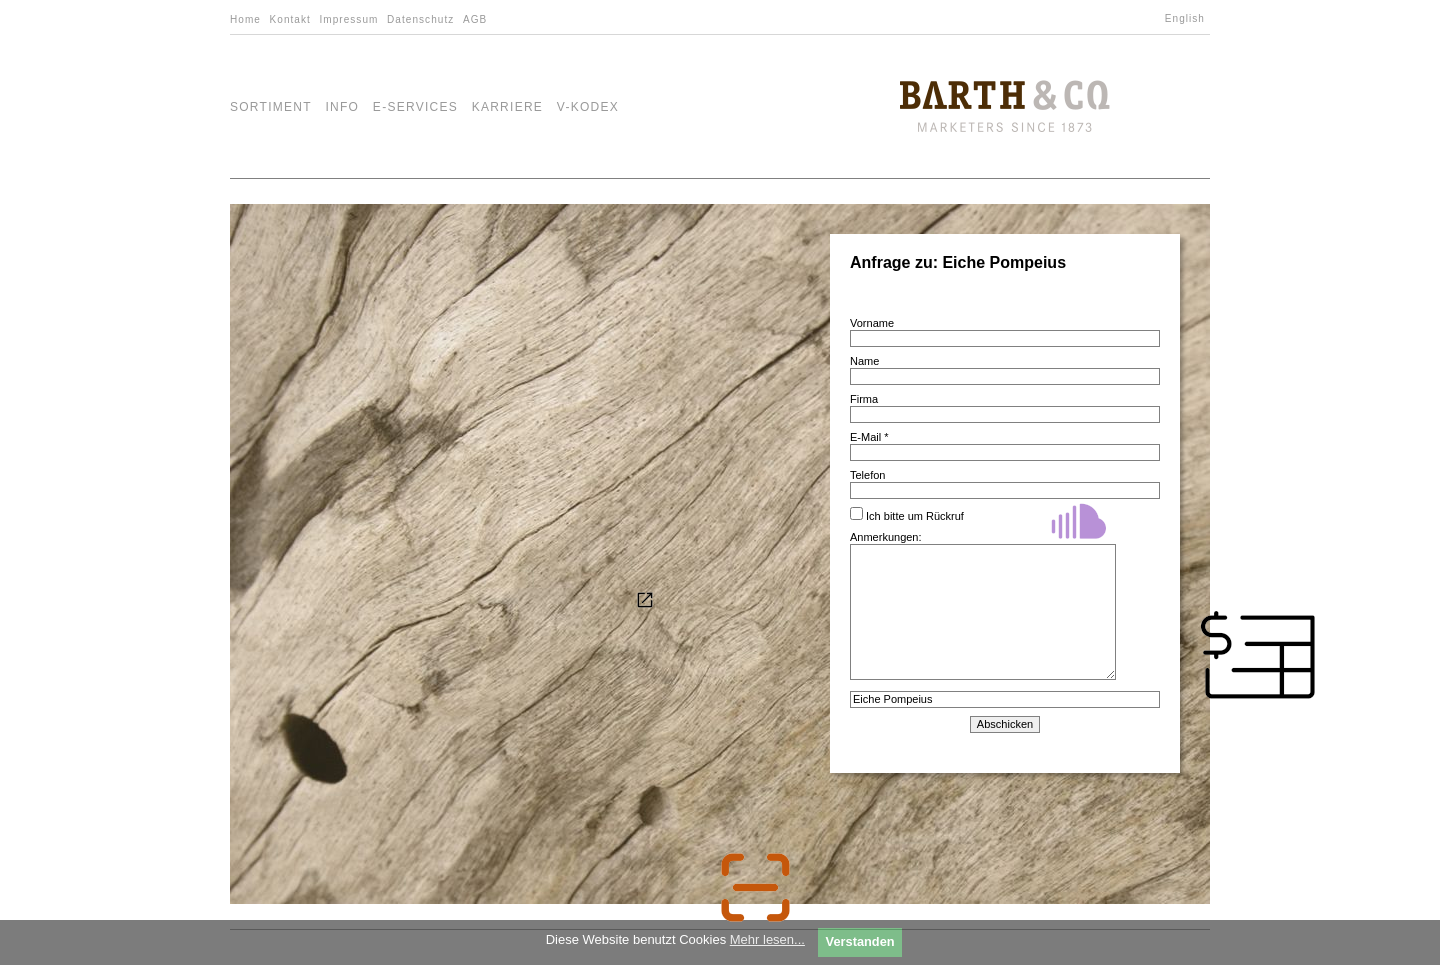 This screenshot has width=1440, height=965. Describe the element at coordinates (1078, 523) in the screenshot. I see `open soundcloud app` at that location.